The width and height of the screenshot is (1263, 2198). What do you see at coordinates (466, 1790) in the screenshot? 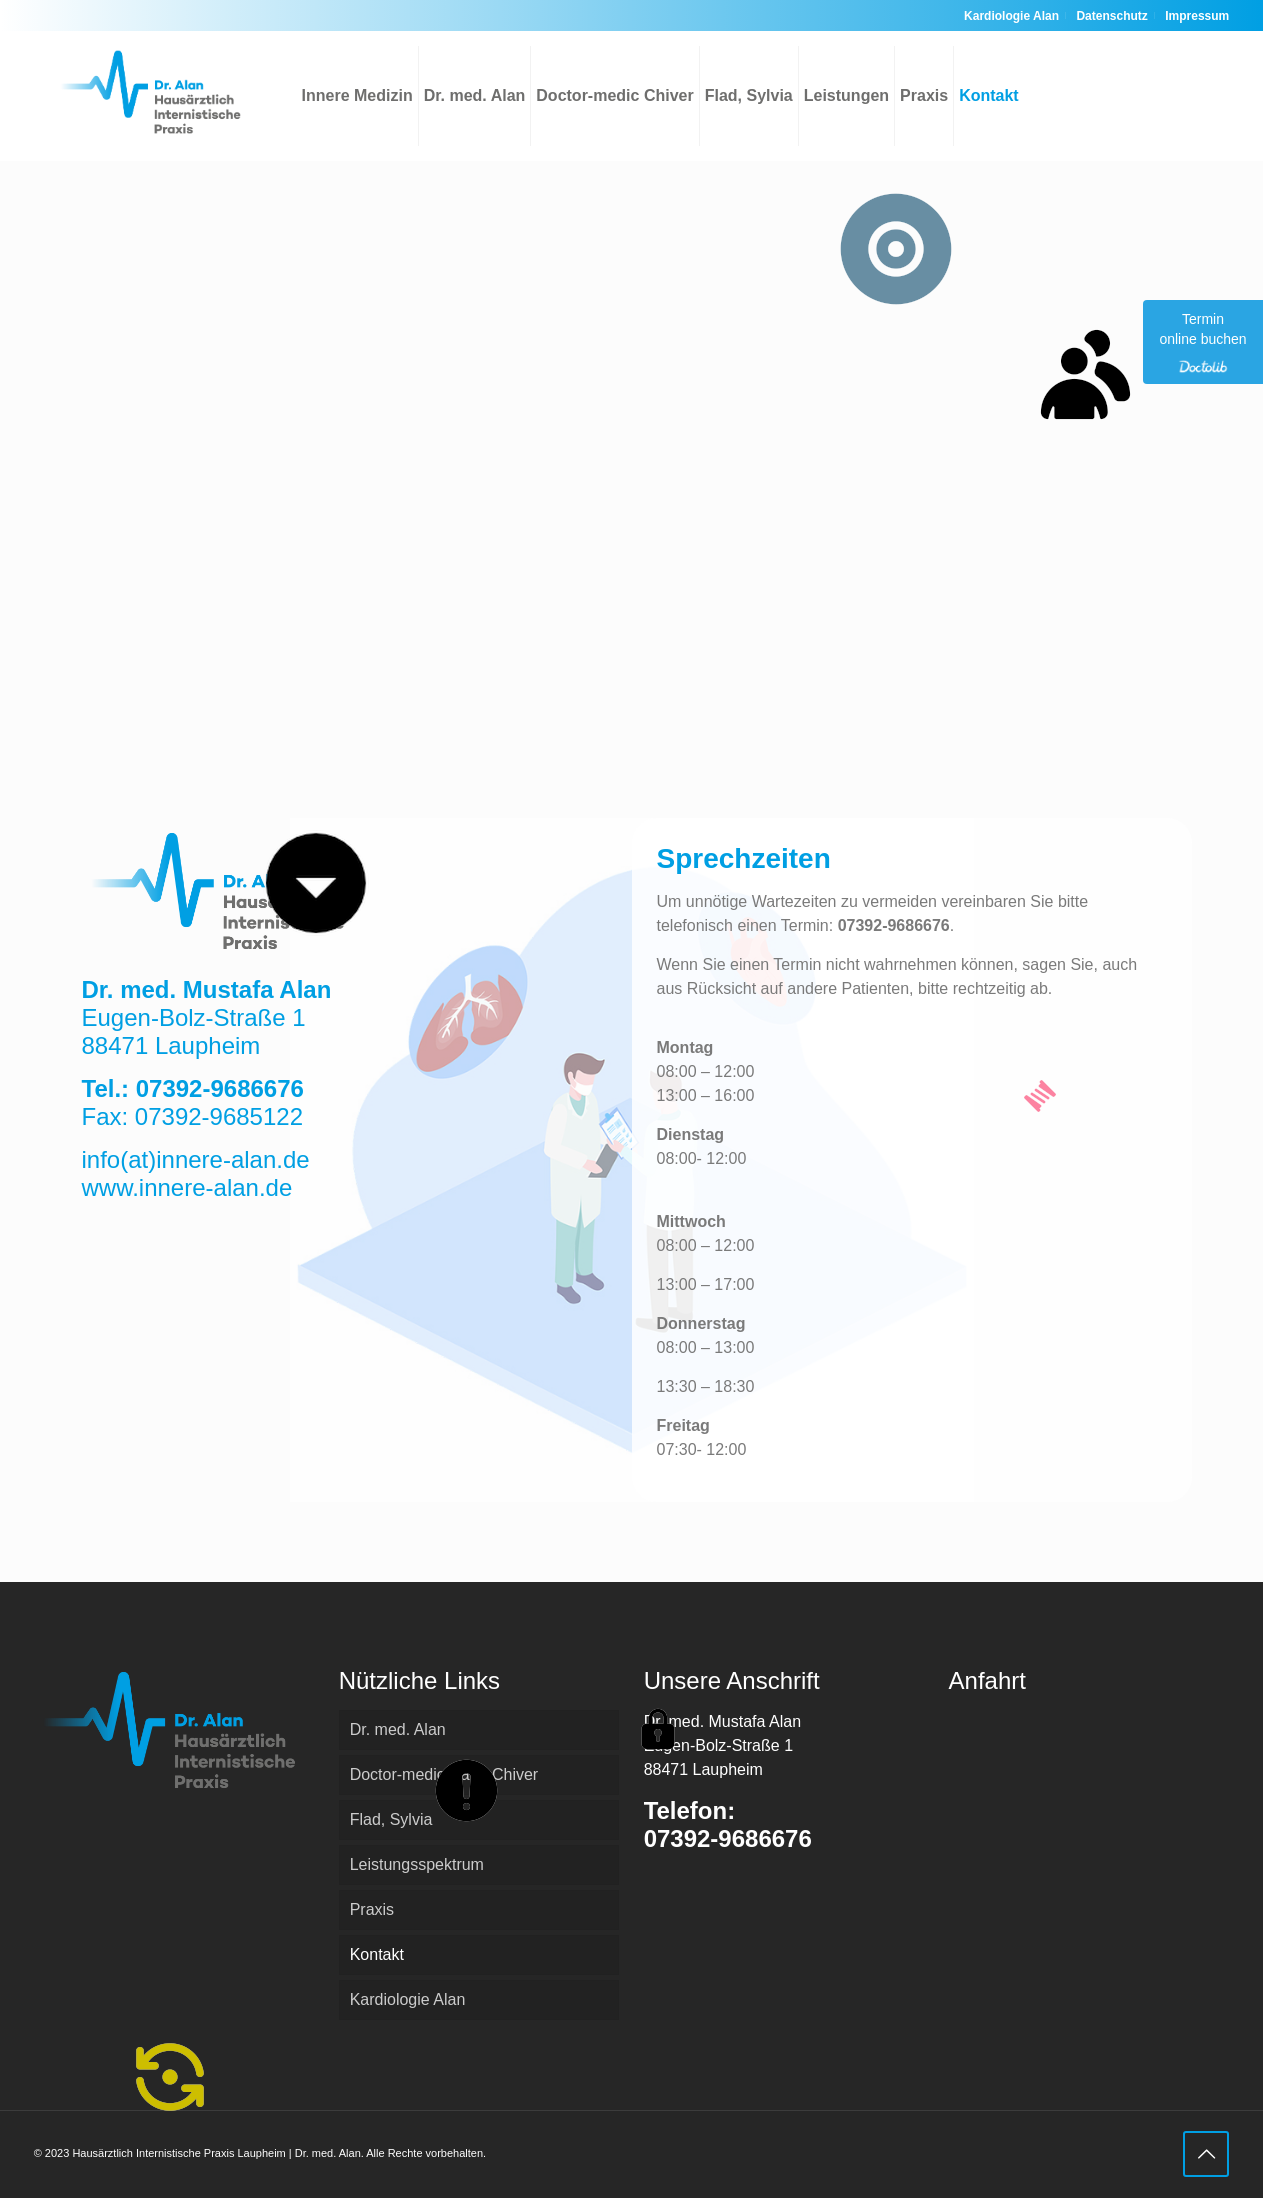
I see `indicates a warning or alert that needs attention` at bounding box center [466, 1790].